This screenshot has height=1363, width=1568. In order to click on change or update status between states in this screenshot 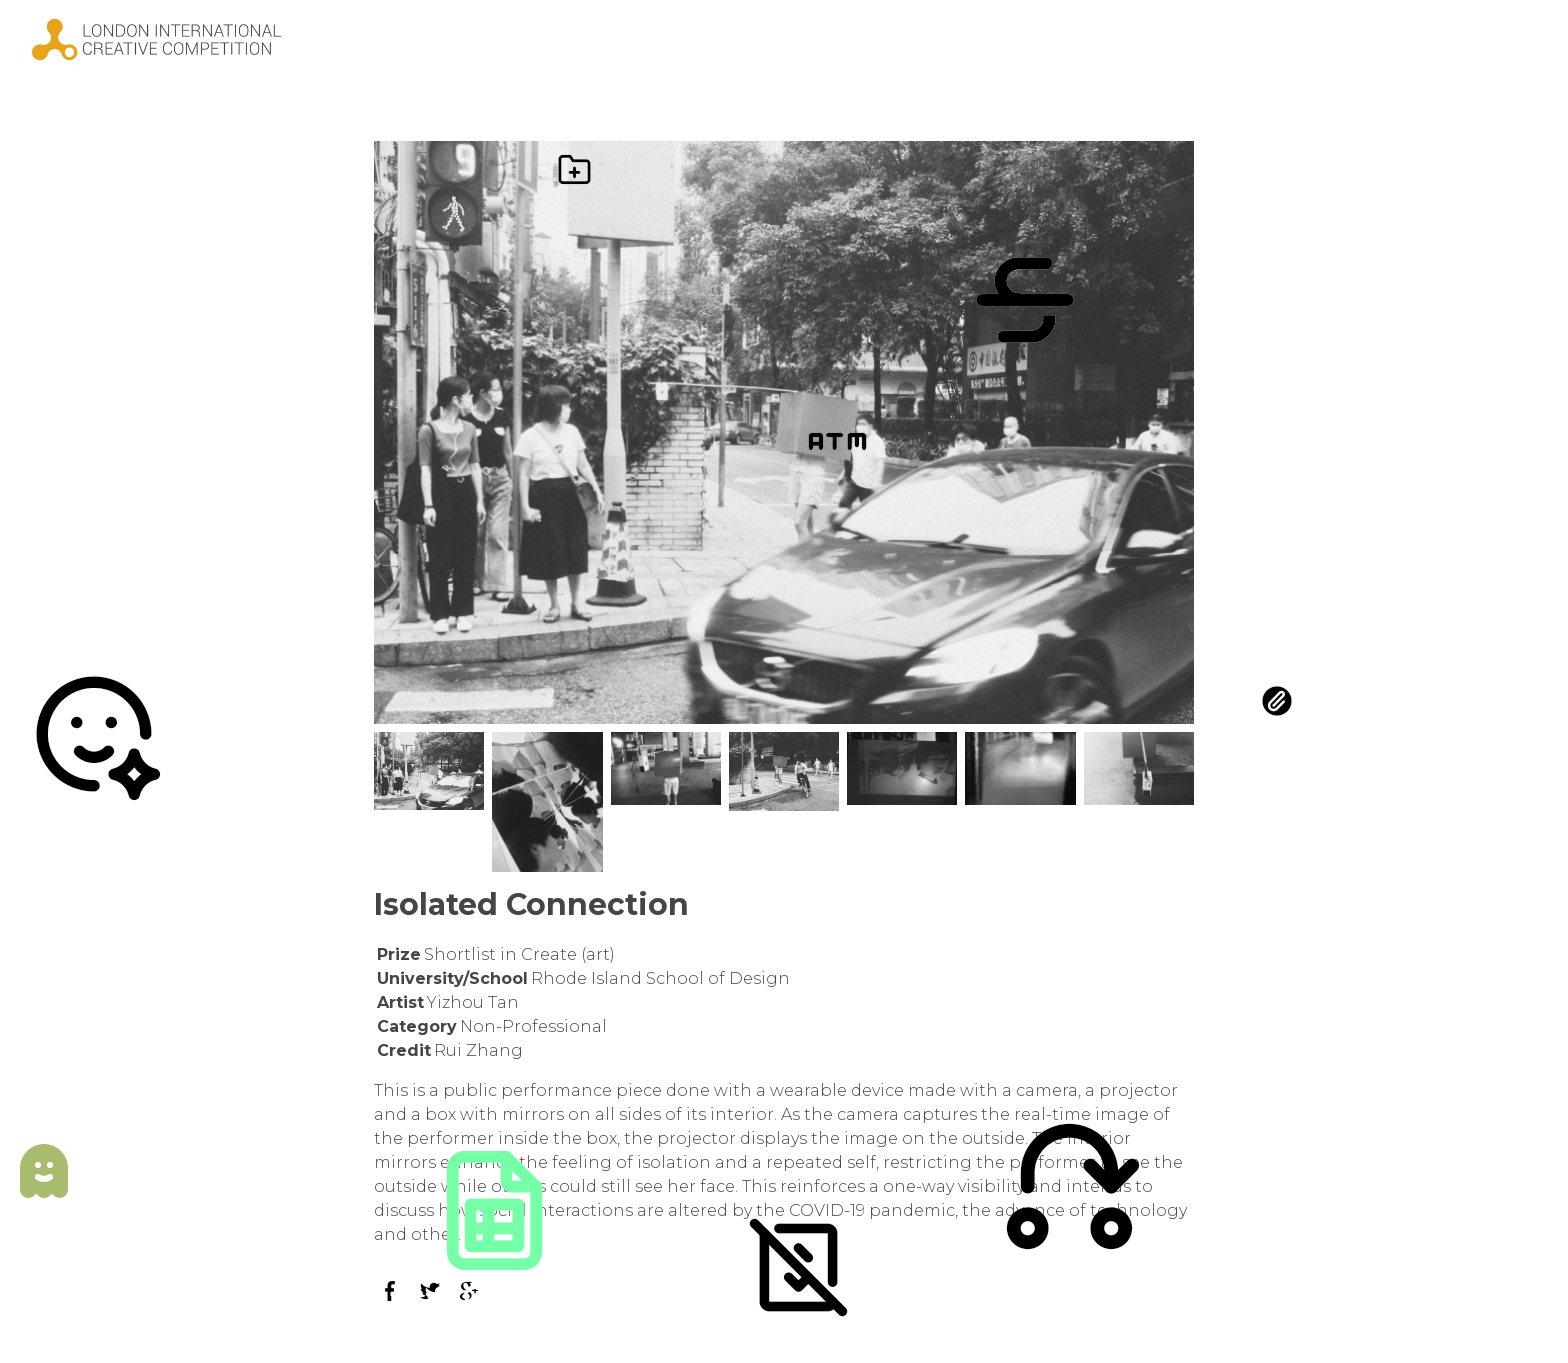, I will do `click(1069, 1186)`.